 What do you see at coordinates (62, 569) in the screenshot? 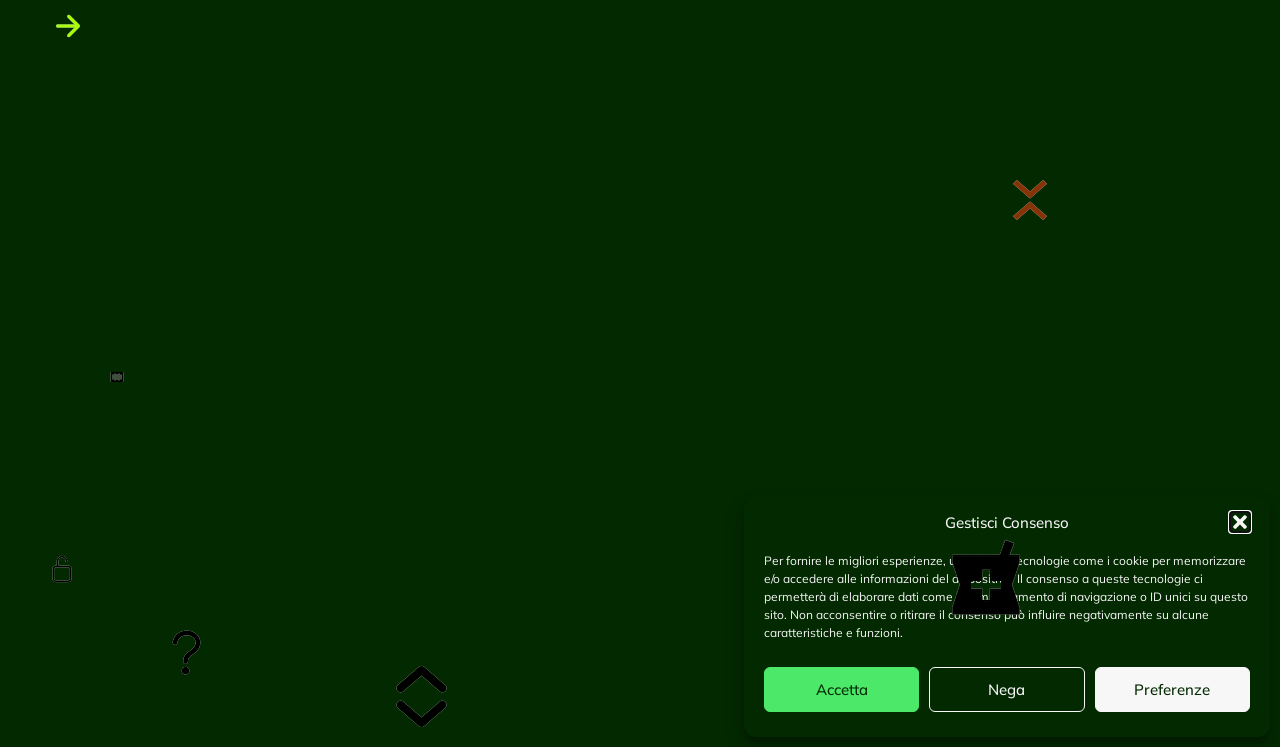
I see `indicates an unlocked or unsecured state` at bounding box center [62, 569].